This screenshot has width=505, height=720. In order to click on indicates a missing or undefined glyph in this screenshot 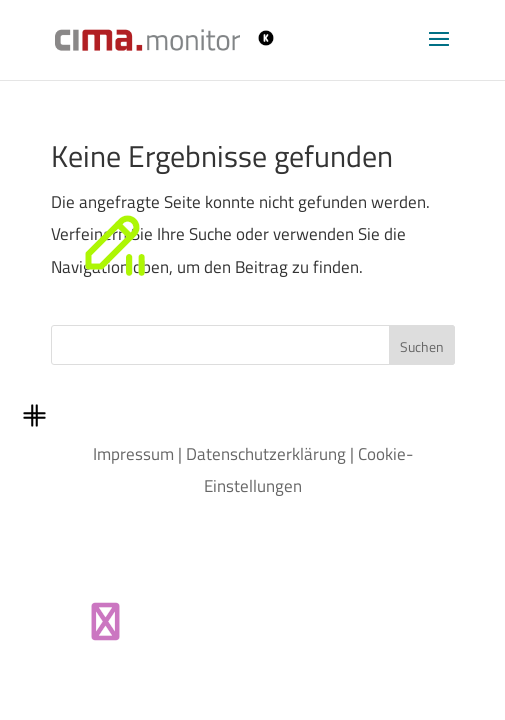, I will do `click(105, 621)`.